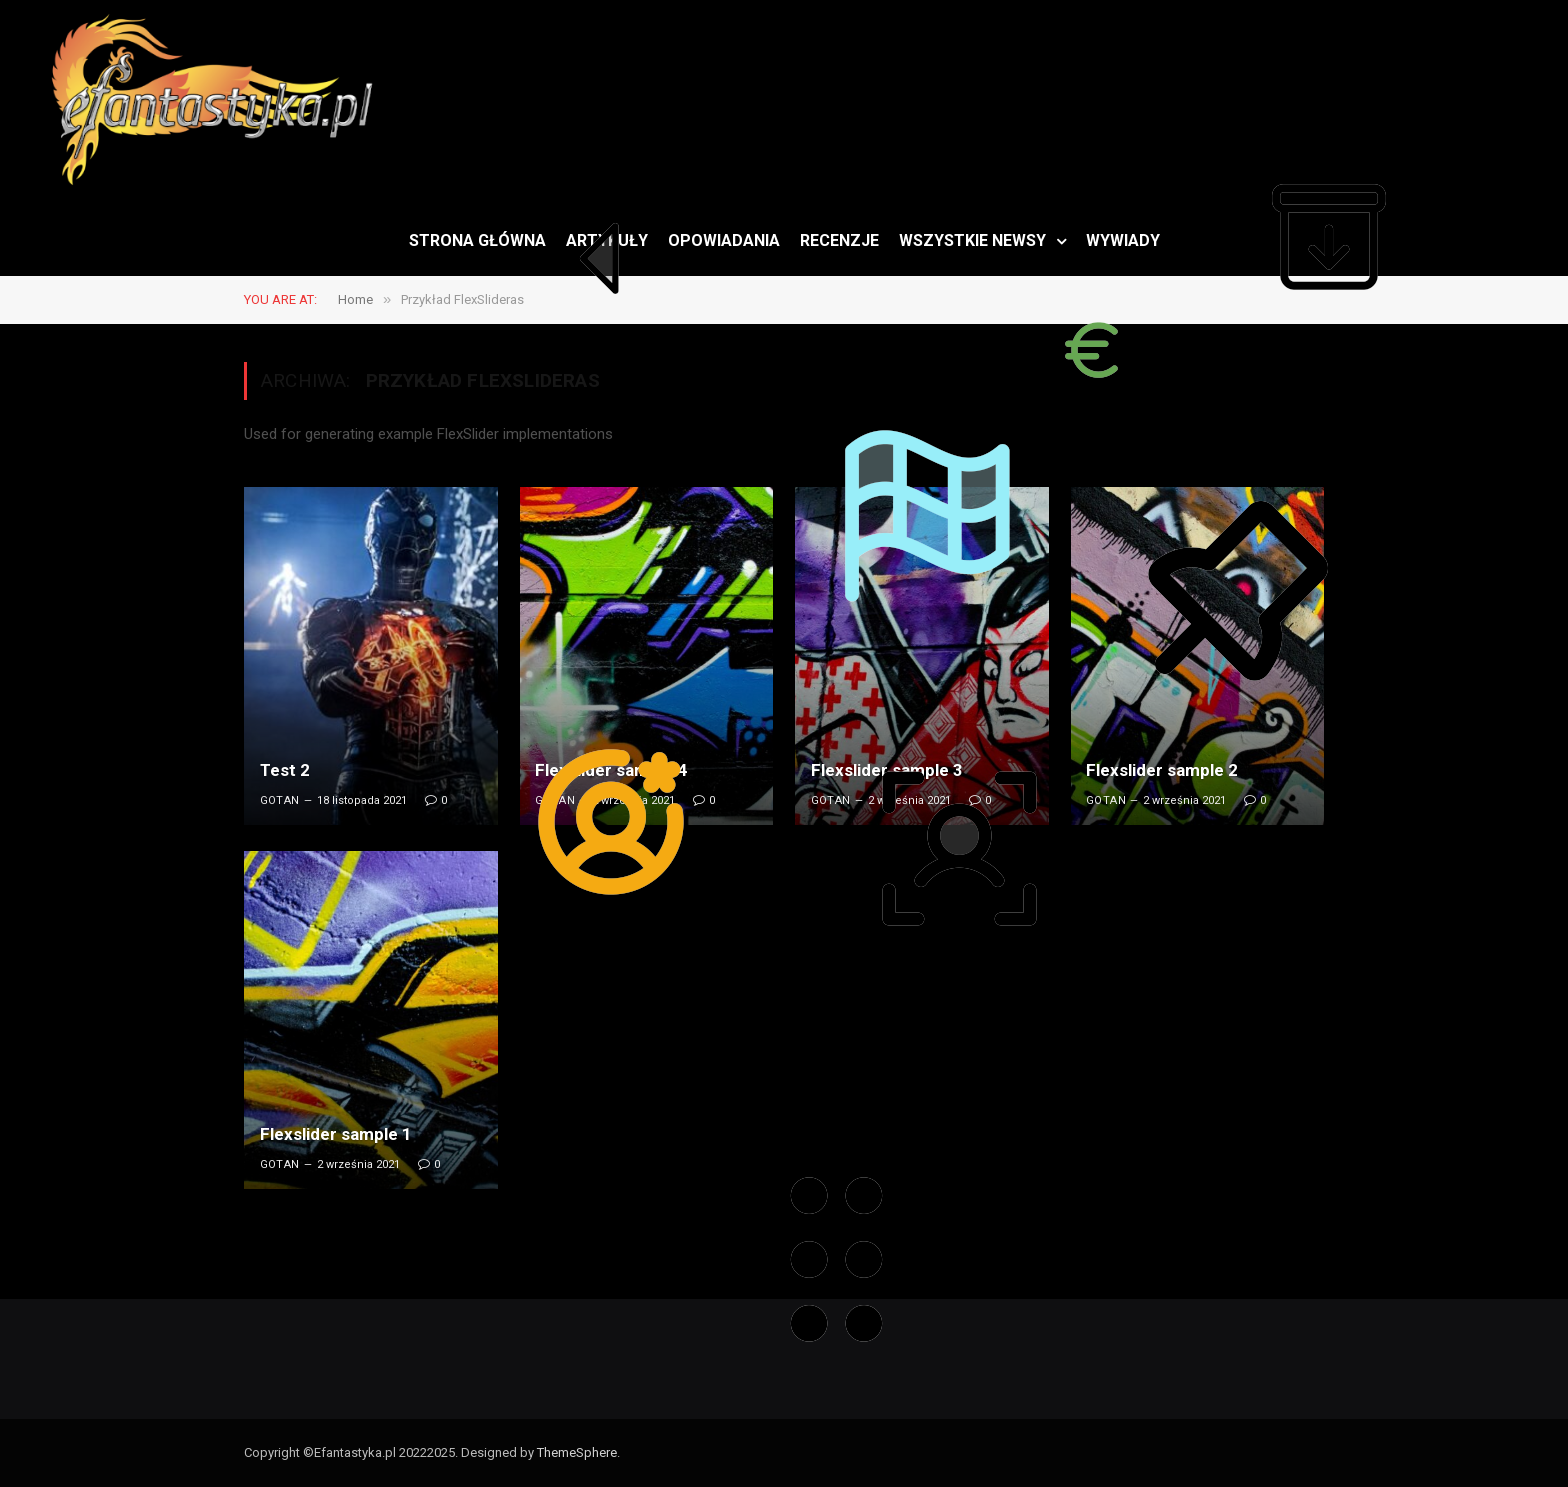 This screenshot has height=1487, width=1568. Describe the element at coordinates (920, 512) in the screenshot. I see `indicates finish line or goal completion` at that location.